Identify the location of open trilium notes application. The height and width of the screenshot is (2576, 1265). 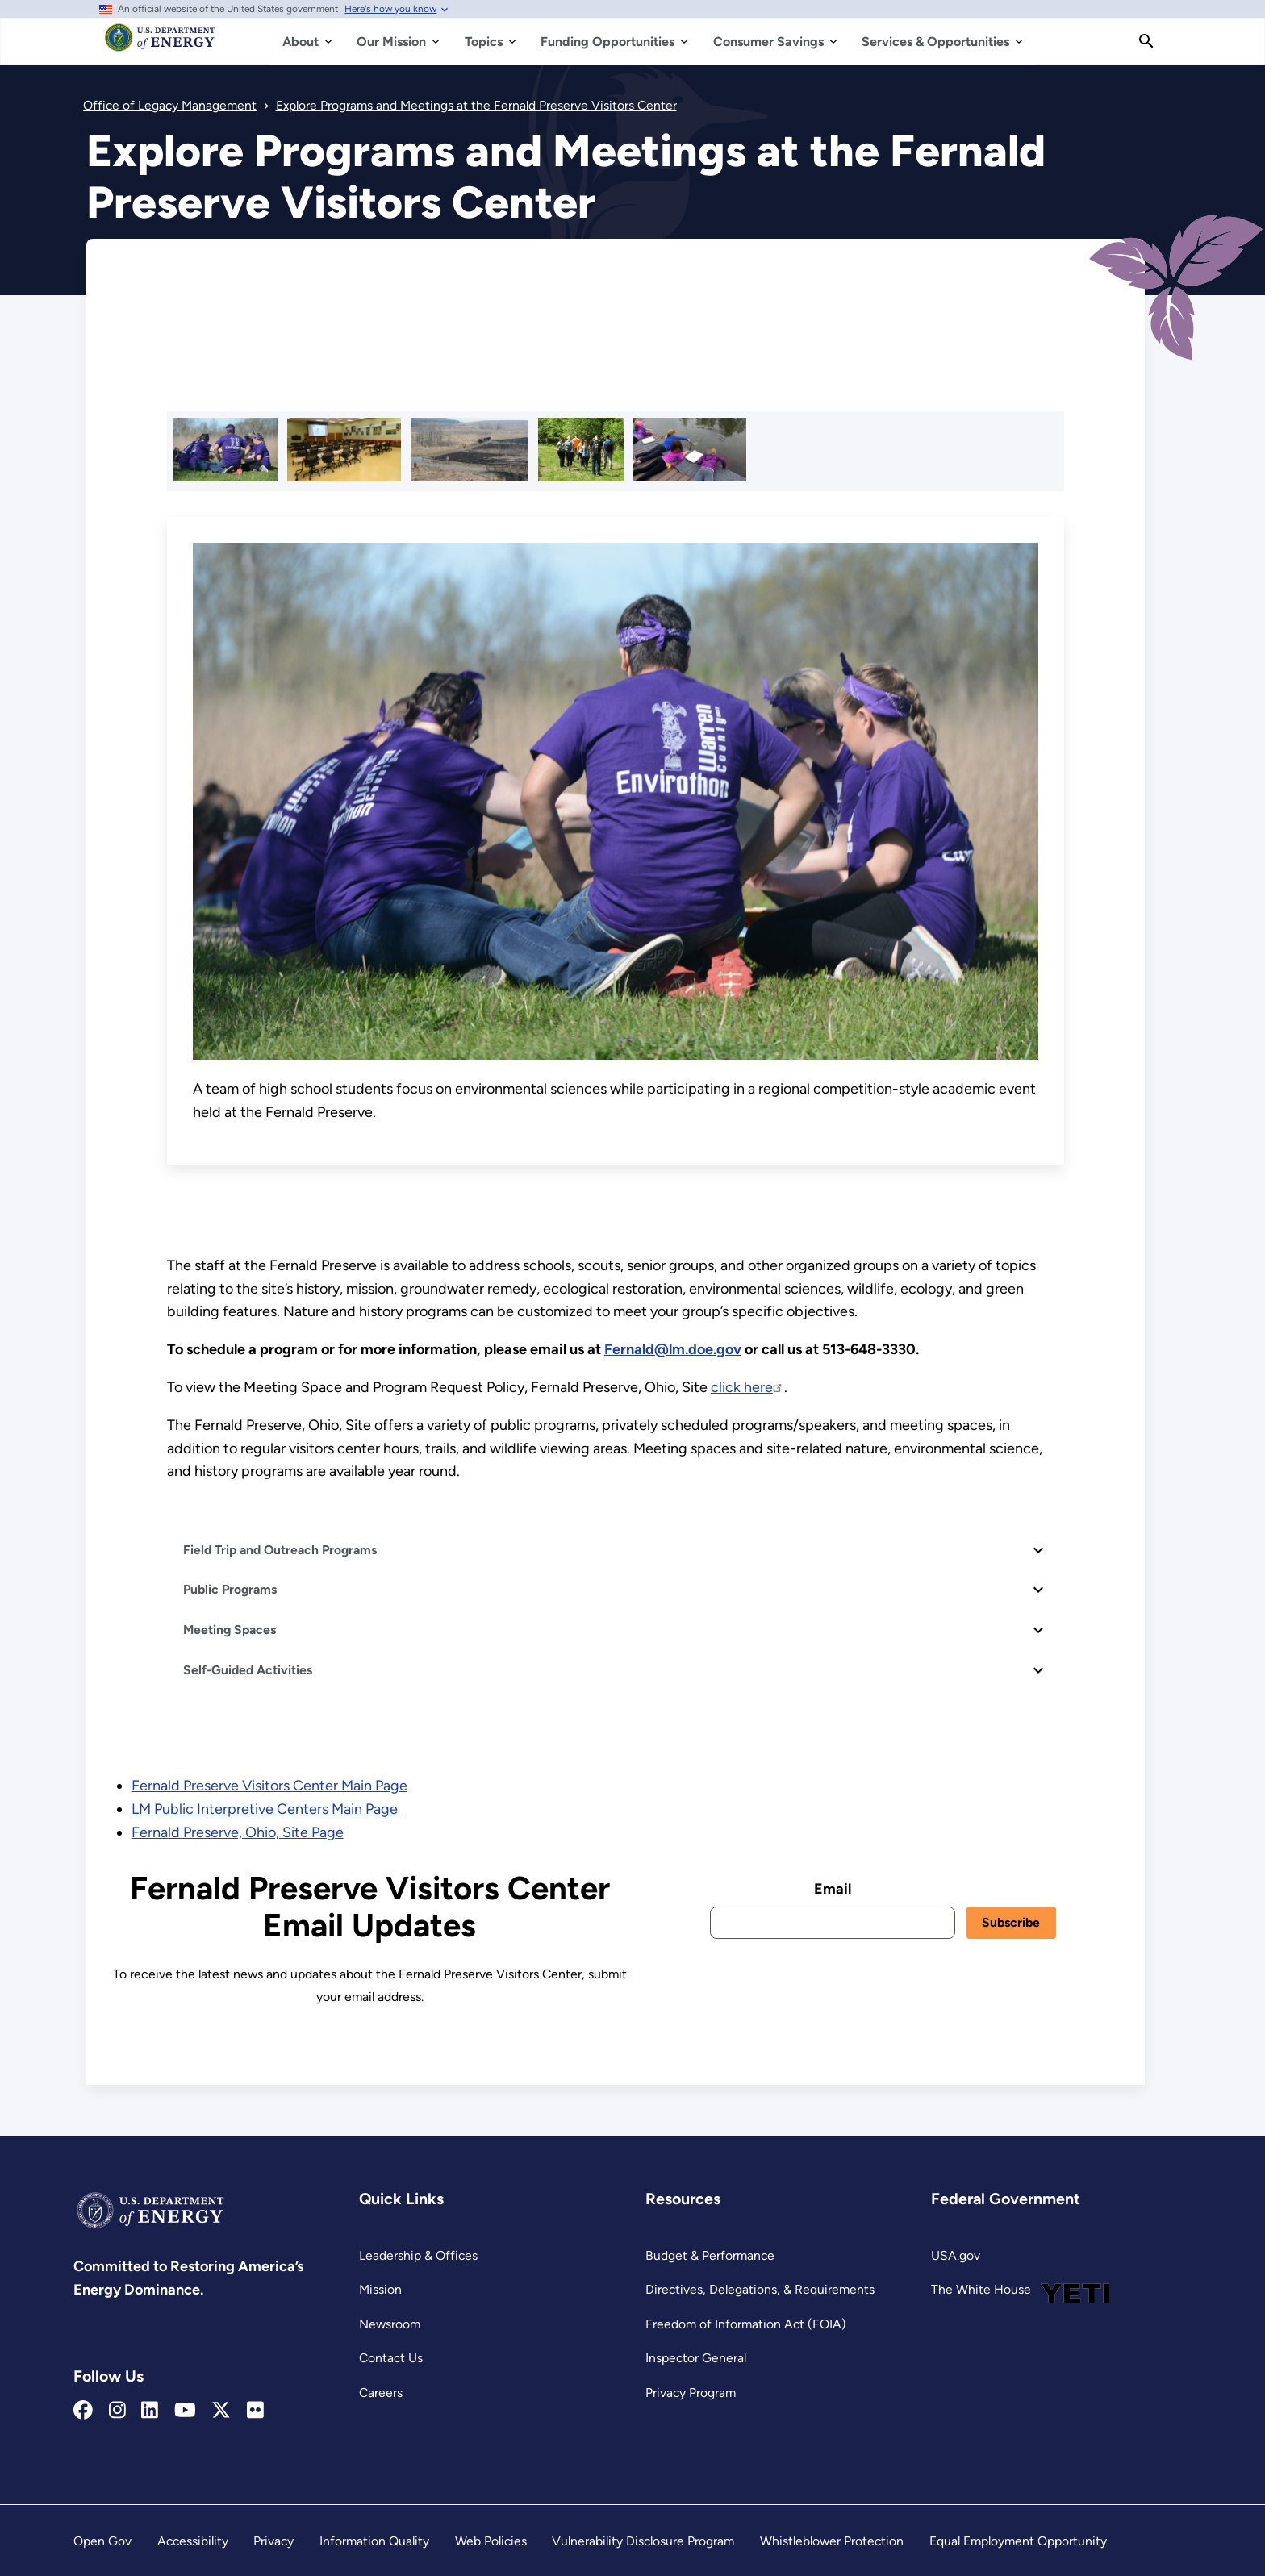
(1175, 287).